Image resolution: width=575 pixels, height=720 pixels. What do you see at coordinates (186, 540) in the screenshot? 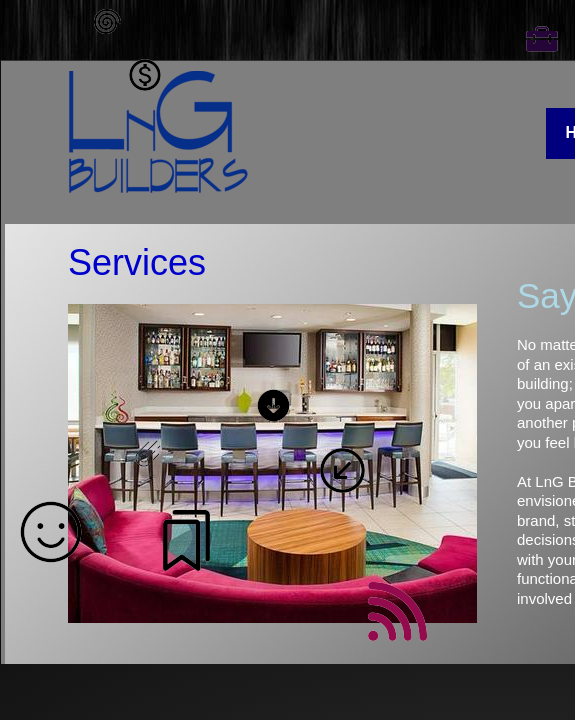
I see `view your saved bookmarks` at bounding box center [186, 540].